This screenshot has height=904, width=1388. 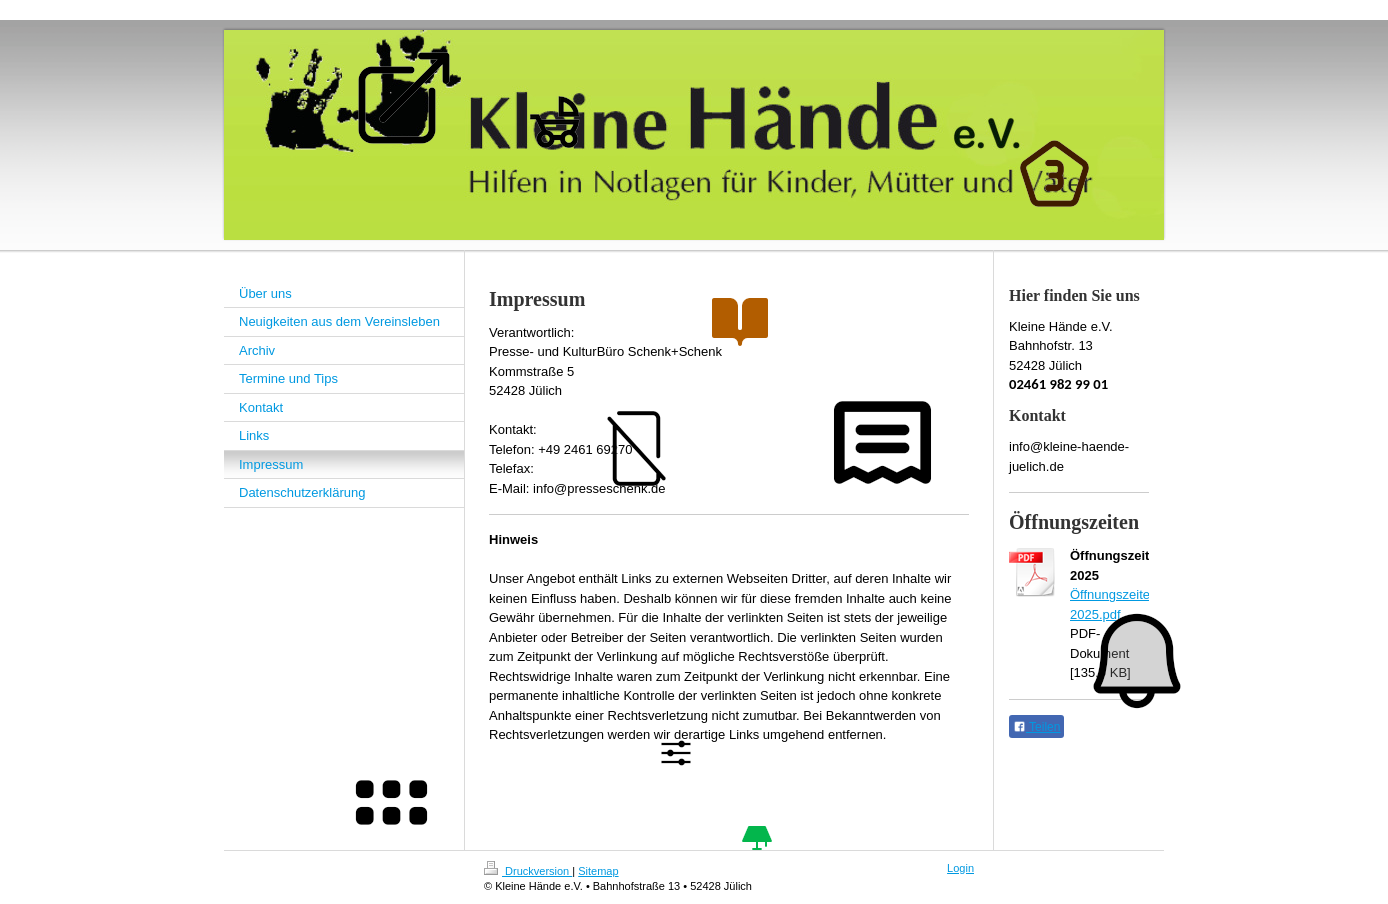 What do you see at coordinates (882, 442) in the screenshot?
I see `view purchase receipt or transaction history` at bounding box center [882, 442].